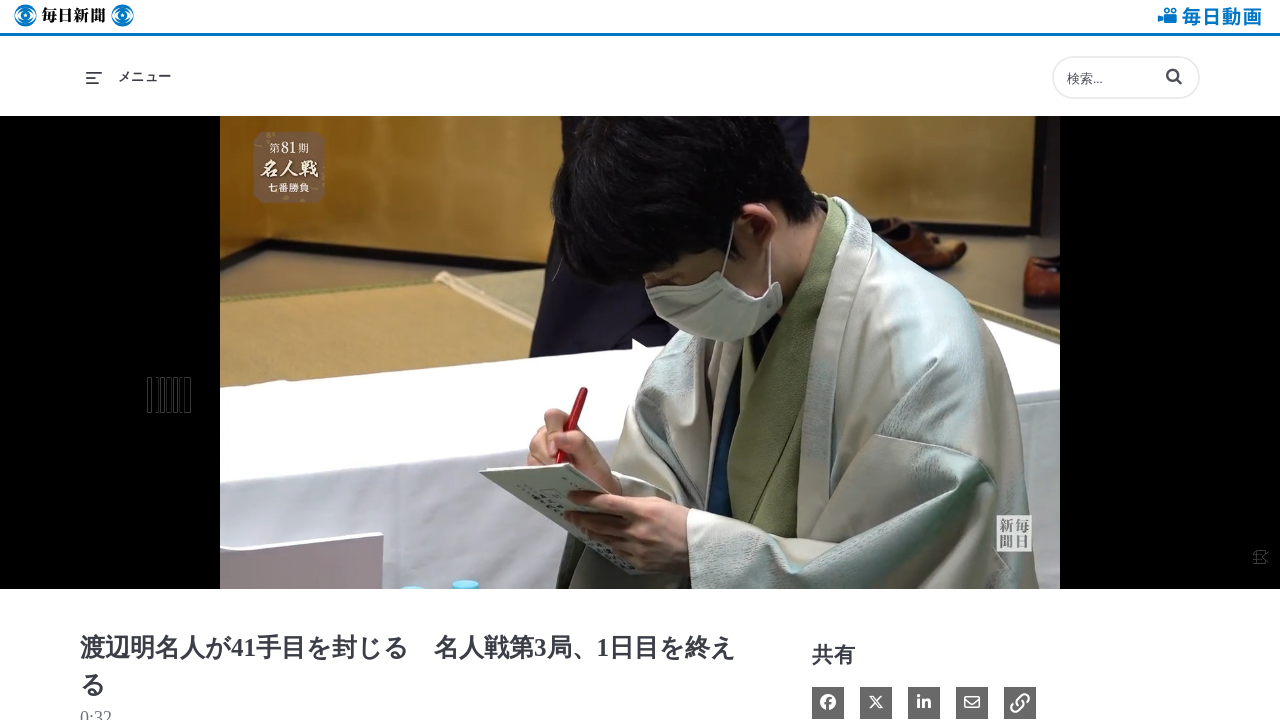  I want to click on join a Google Meet video call, so click(1261, 557).